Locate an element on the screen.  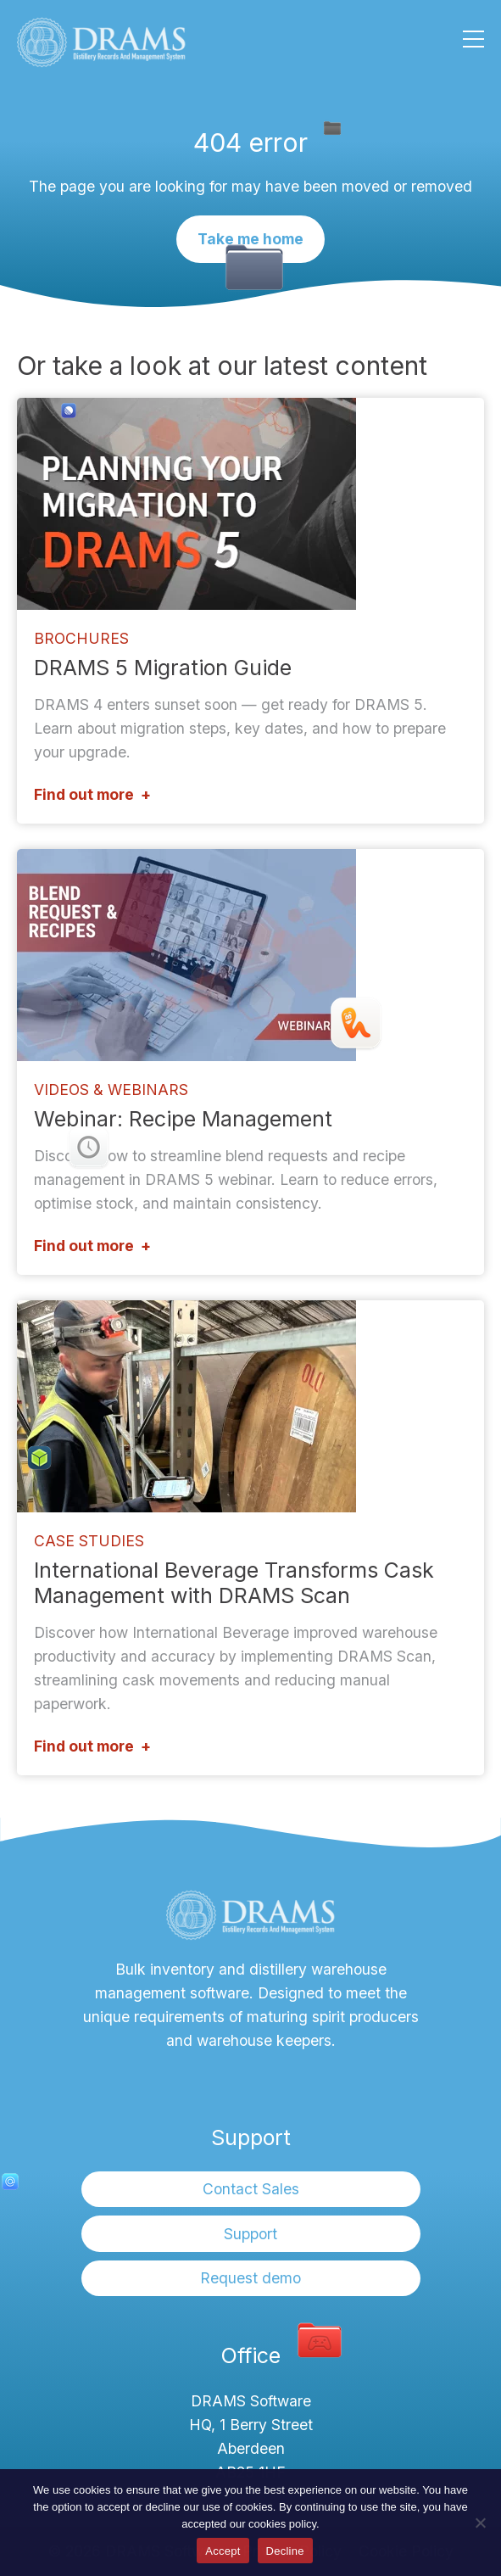
open folder to view contents is located at coordinates (254, 267).